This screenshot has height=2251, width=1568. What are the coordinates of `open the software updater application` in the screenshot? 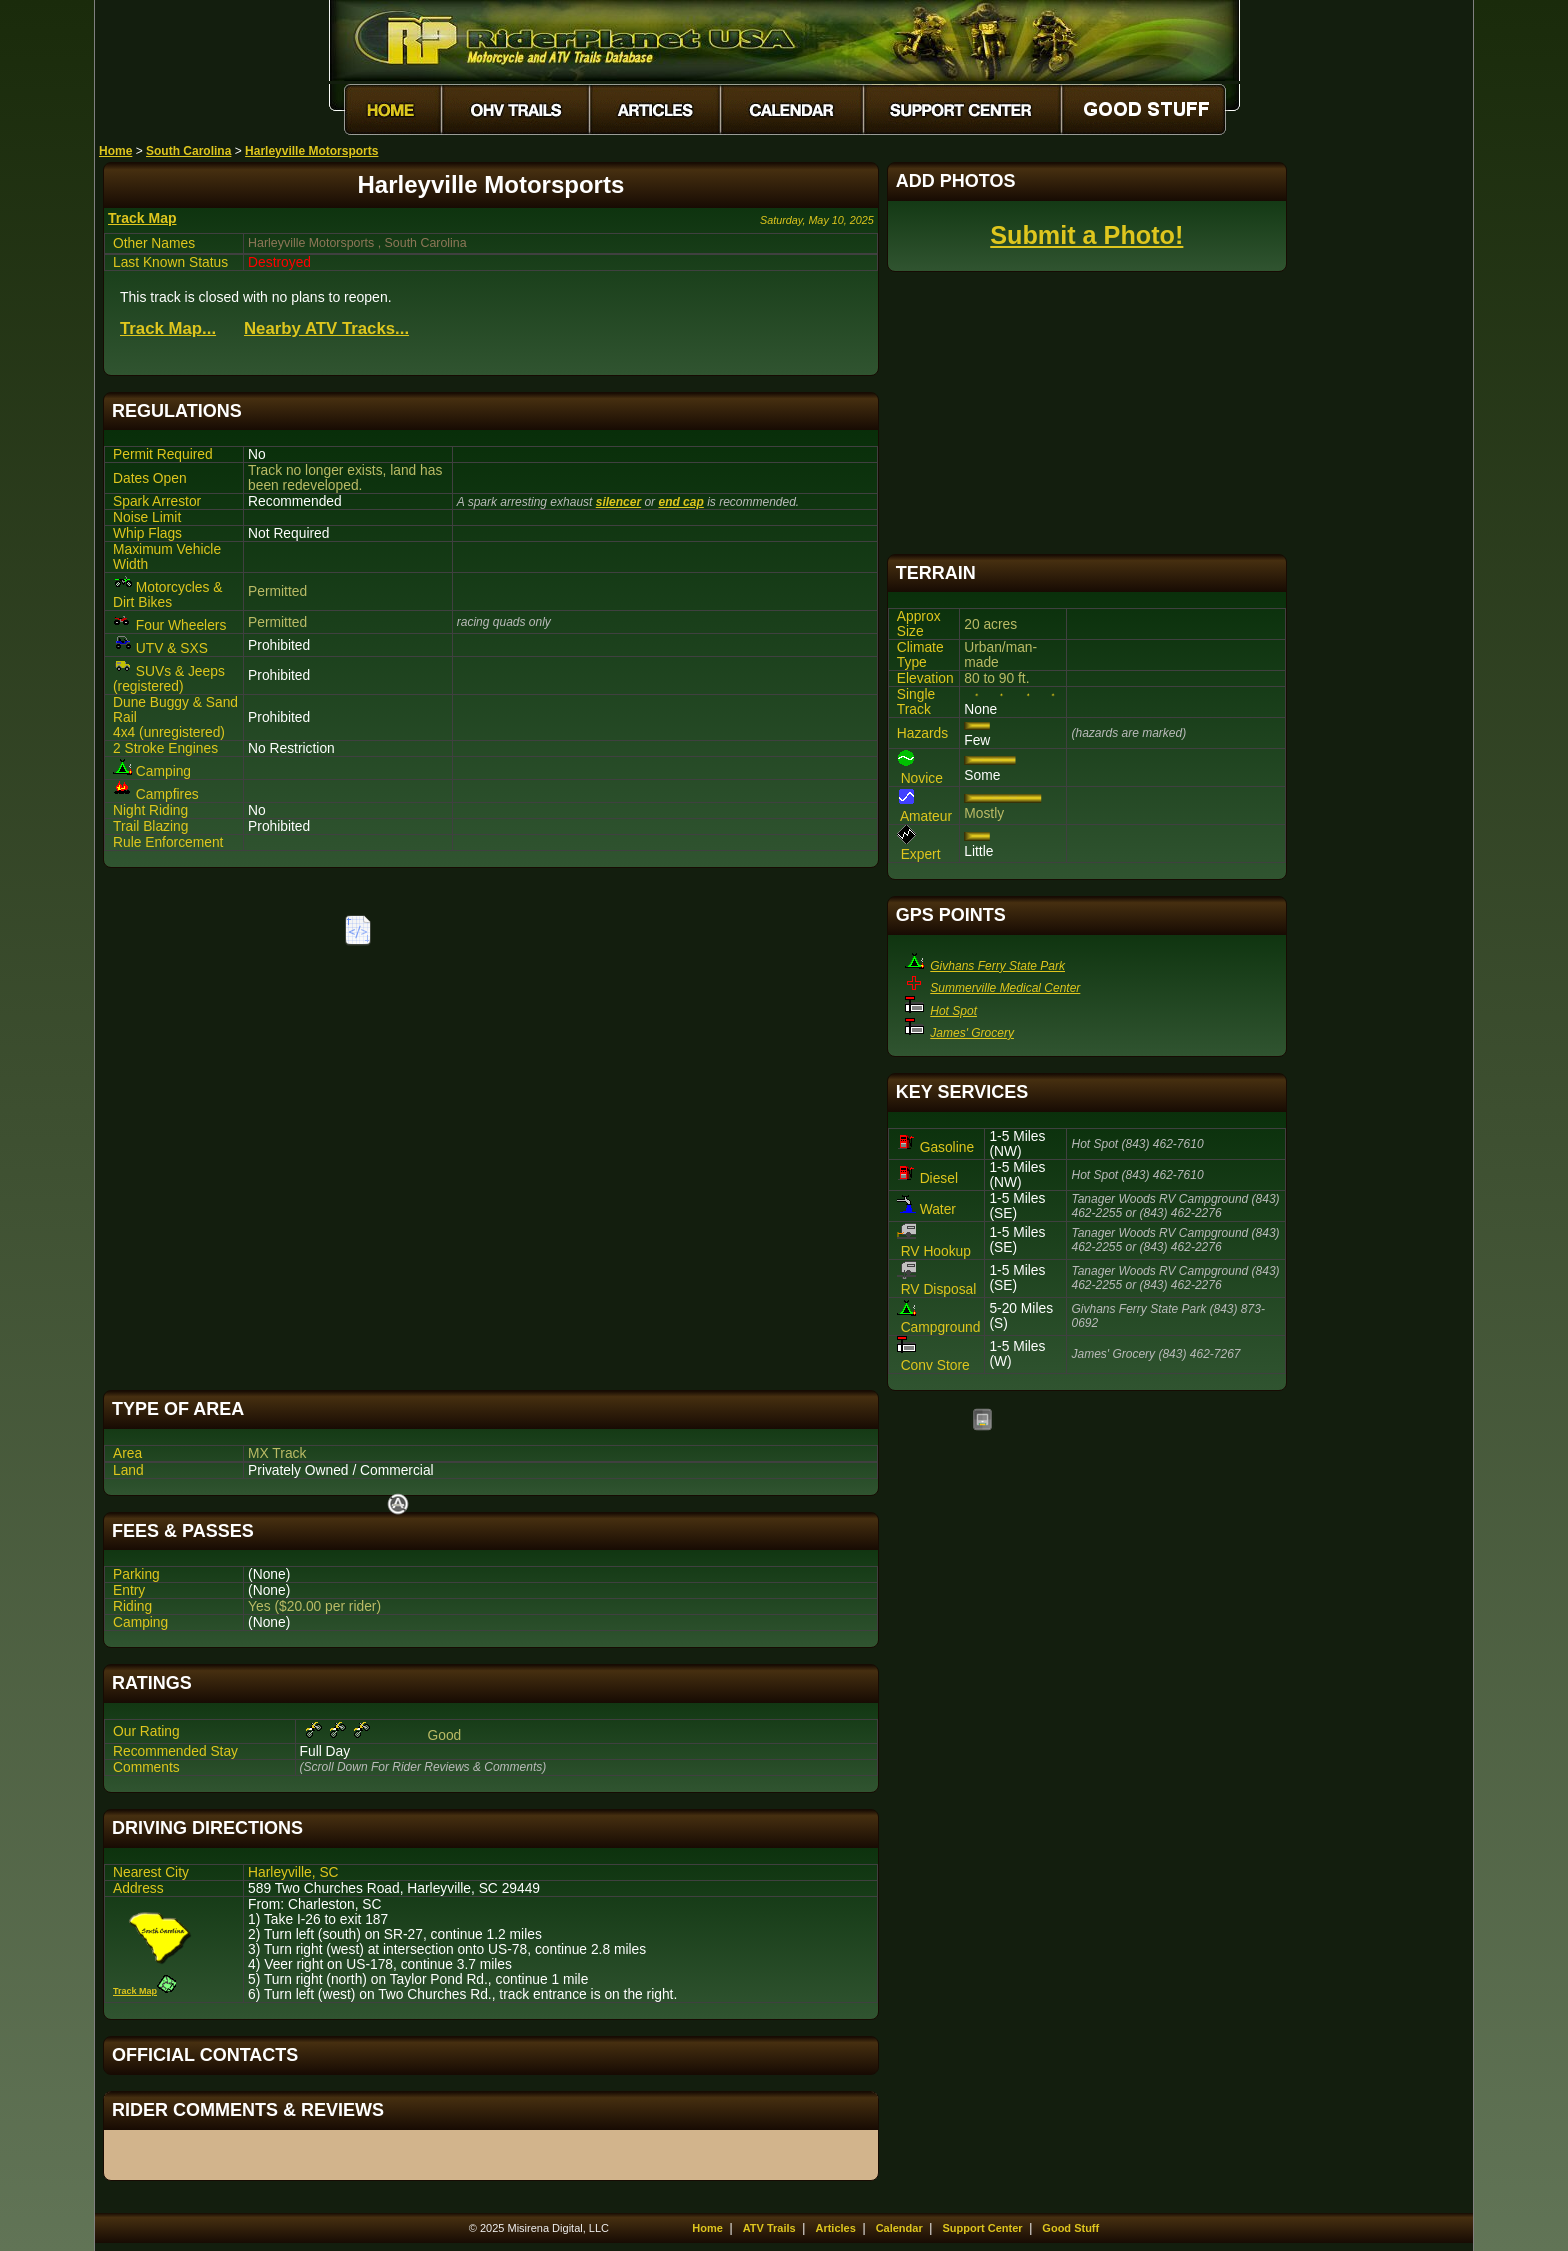 It's located at (398, 1504).